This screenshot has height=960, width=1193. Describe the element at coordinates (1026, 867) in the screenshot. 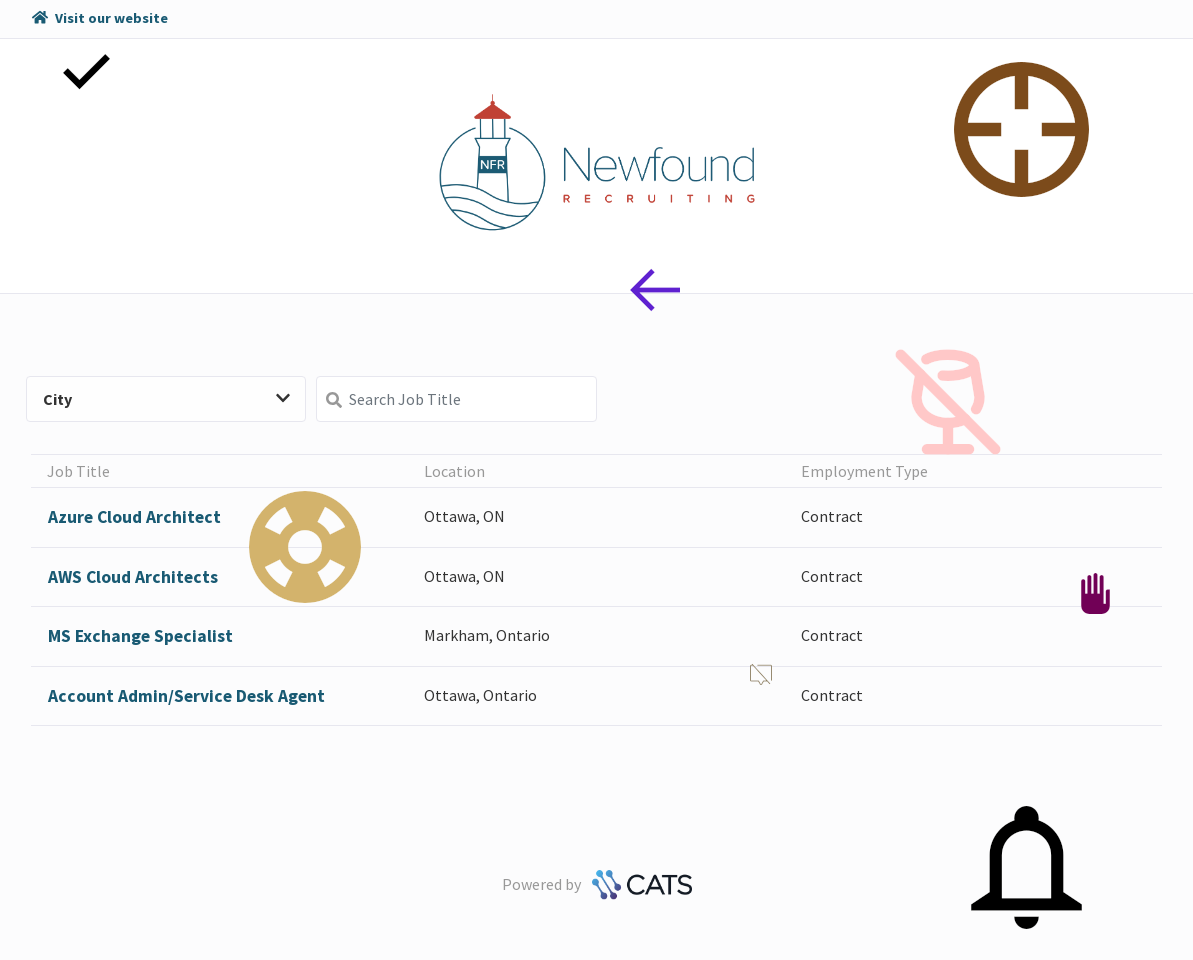

I see `view notifications` at that location.